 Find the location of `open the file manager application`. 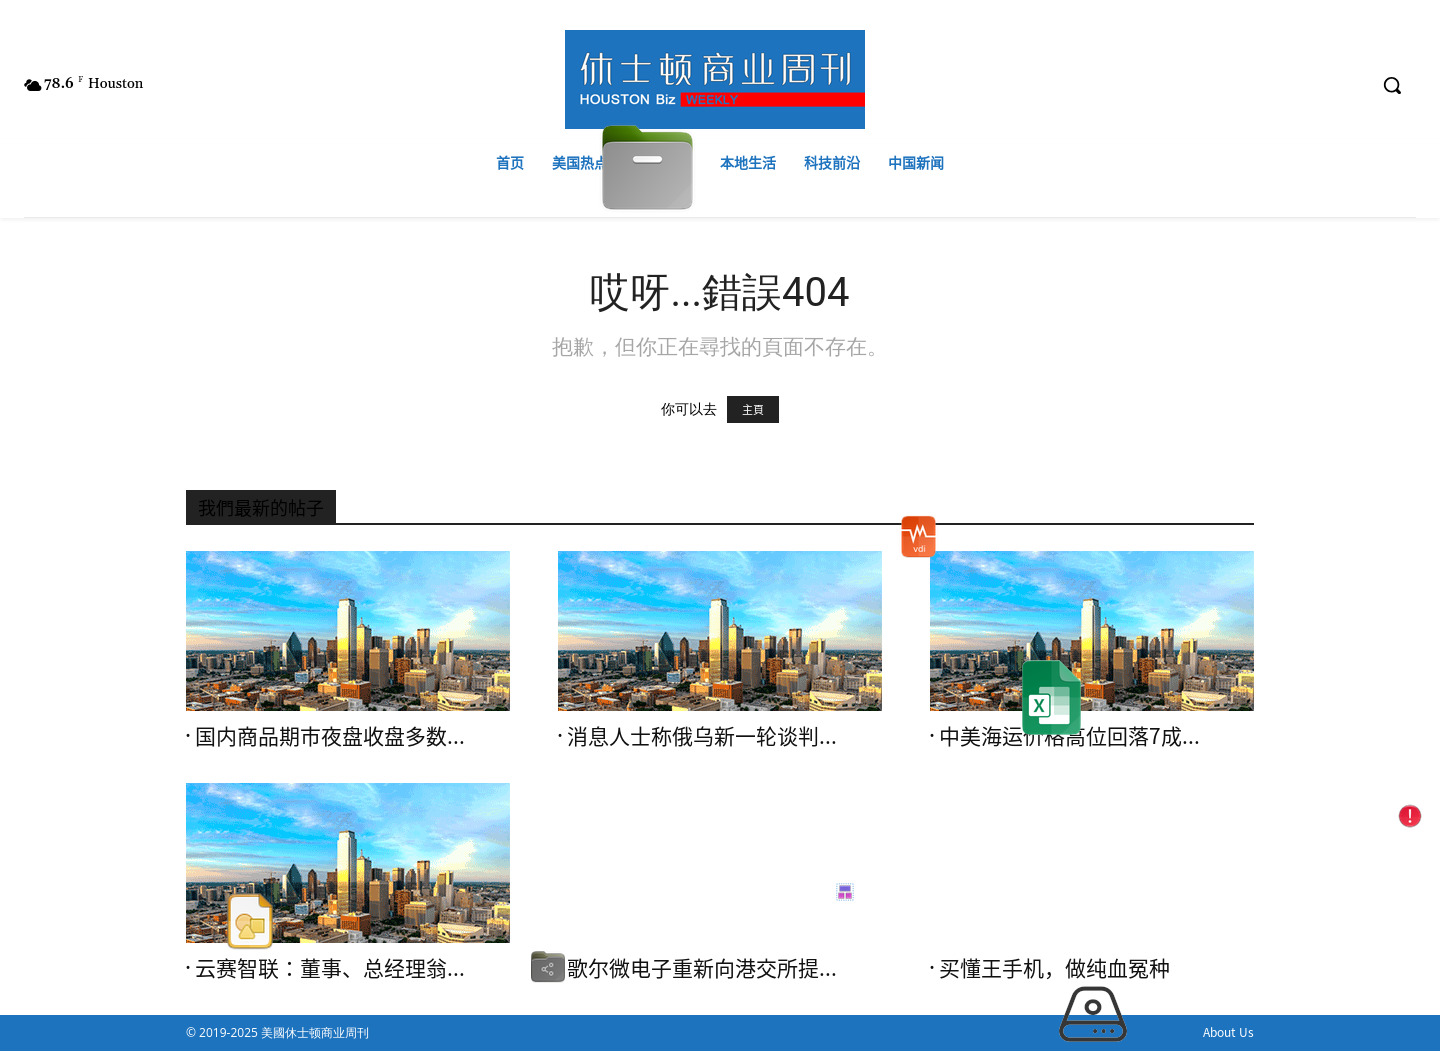

open the file manager application is located at coordinates (647, 167).